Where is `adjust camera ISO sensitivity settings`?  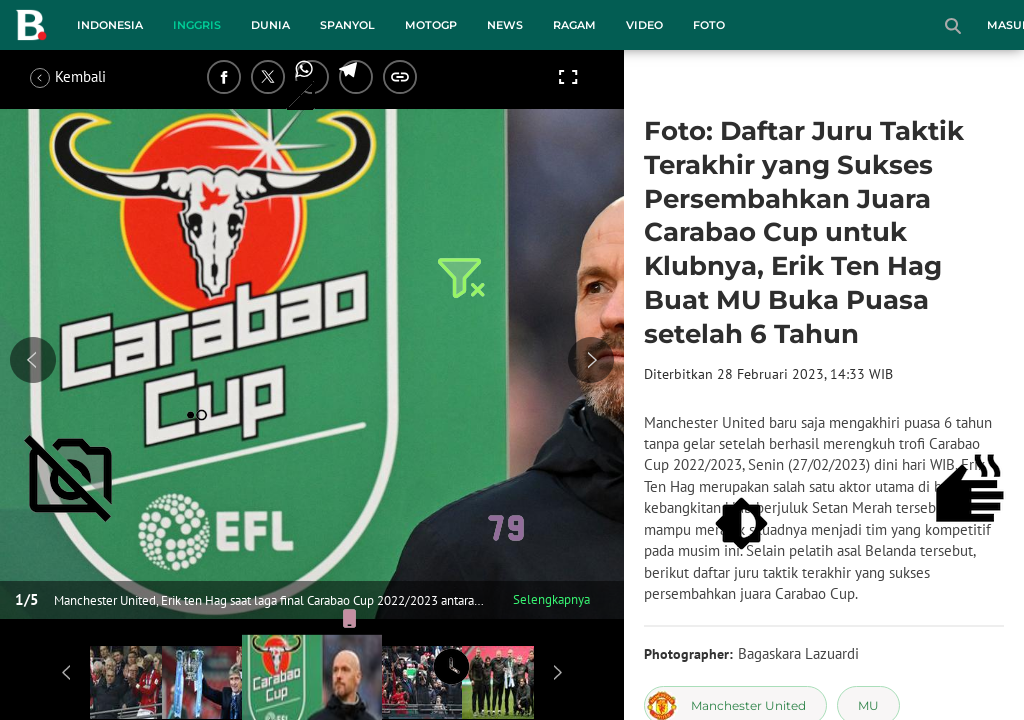 adjust camera ISO sensitivity settings is located at coordinates (300, 95).